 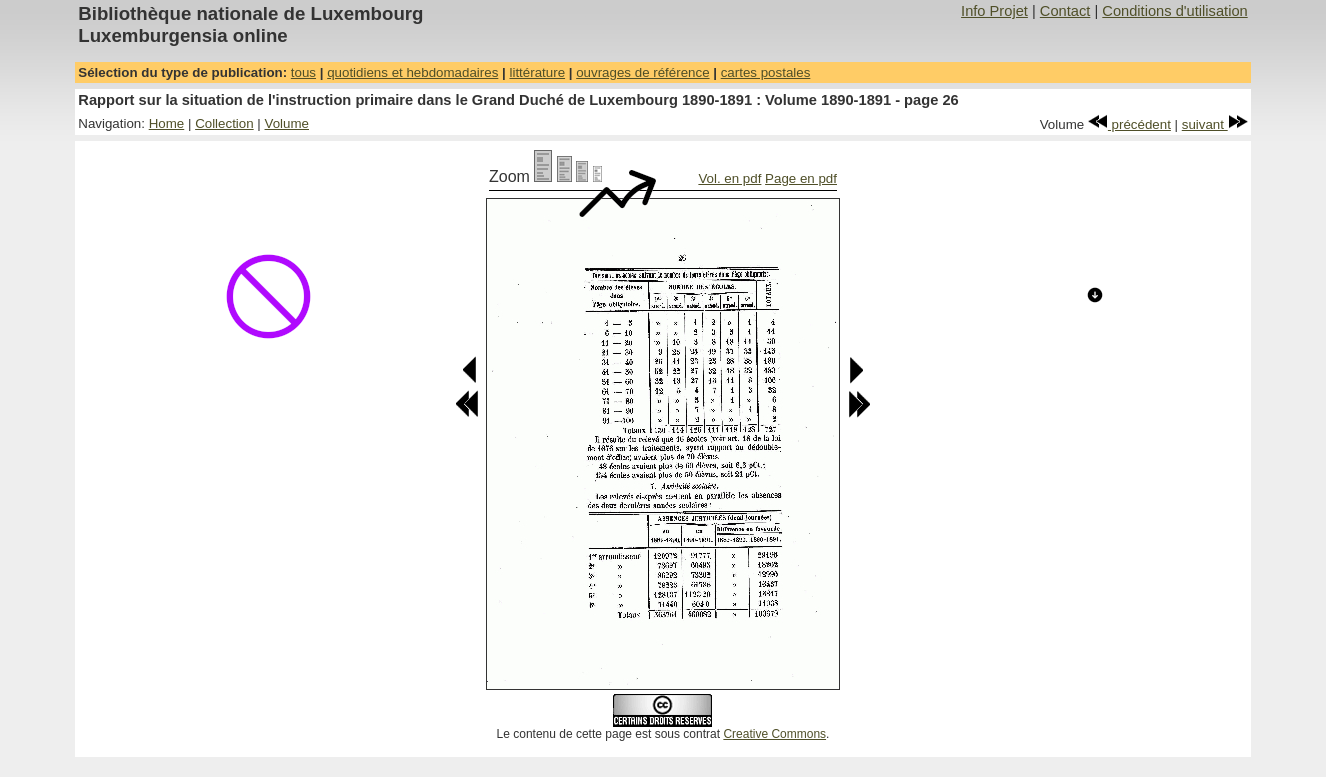 I want to click on download file or content, so click(x=1095, y=295).